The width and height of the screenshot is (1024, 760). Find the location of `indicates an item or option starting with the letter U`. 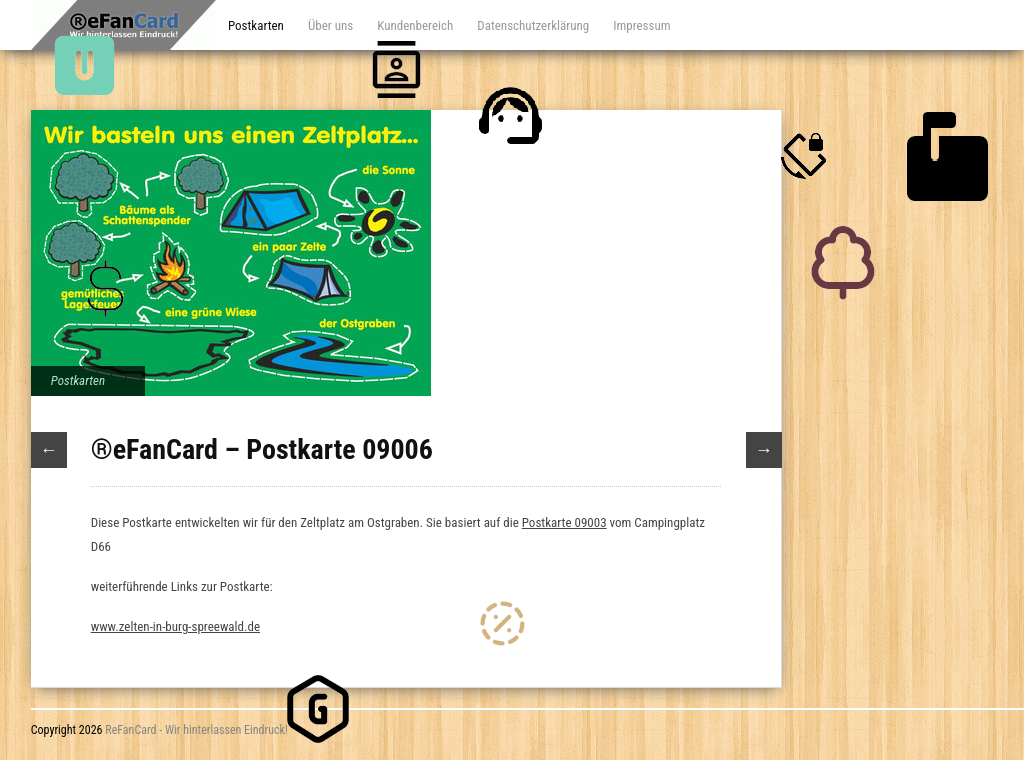

indicates an item or option starting with the letter U is located at coordinates (84, 65).